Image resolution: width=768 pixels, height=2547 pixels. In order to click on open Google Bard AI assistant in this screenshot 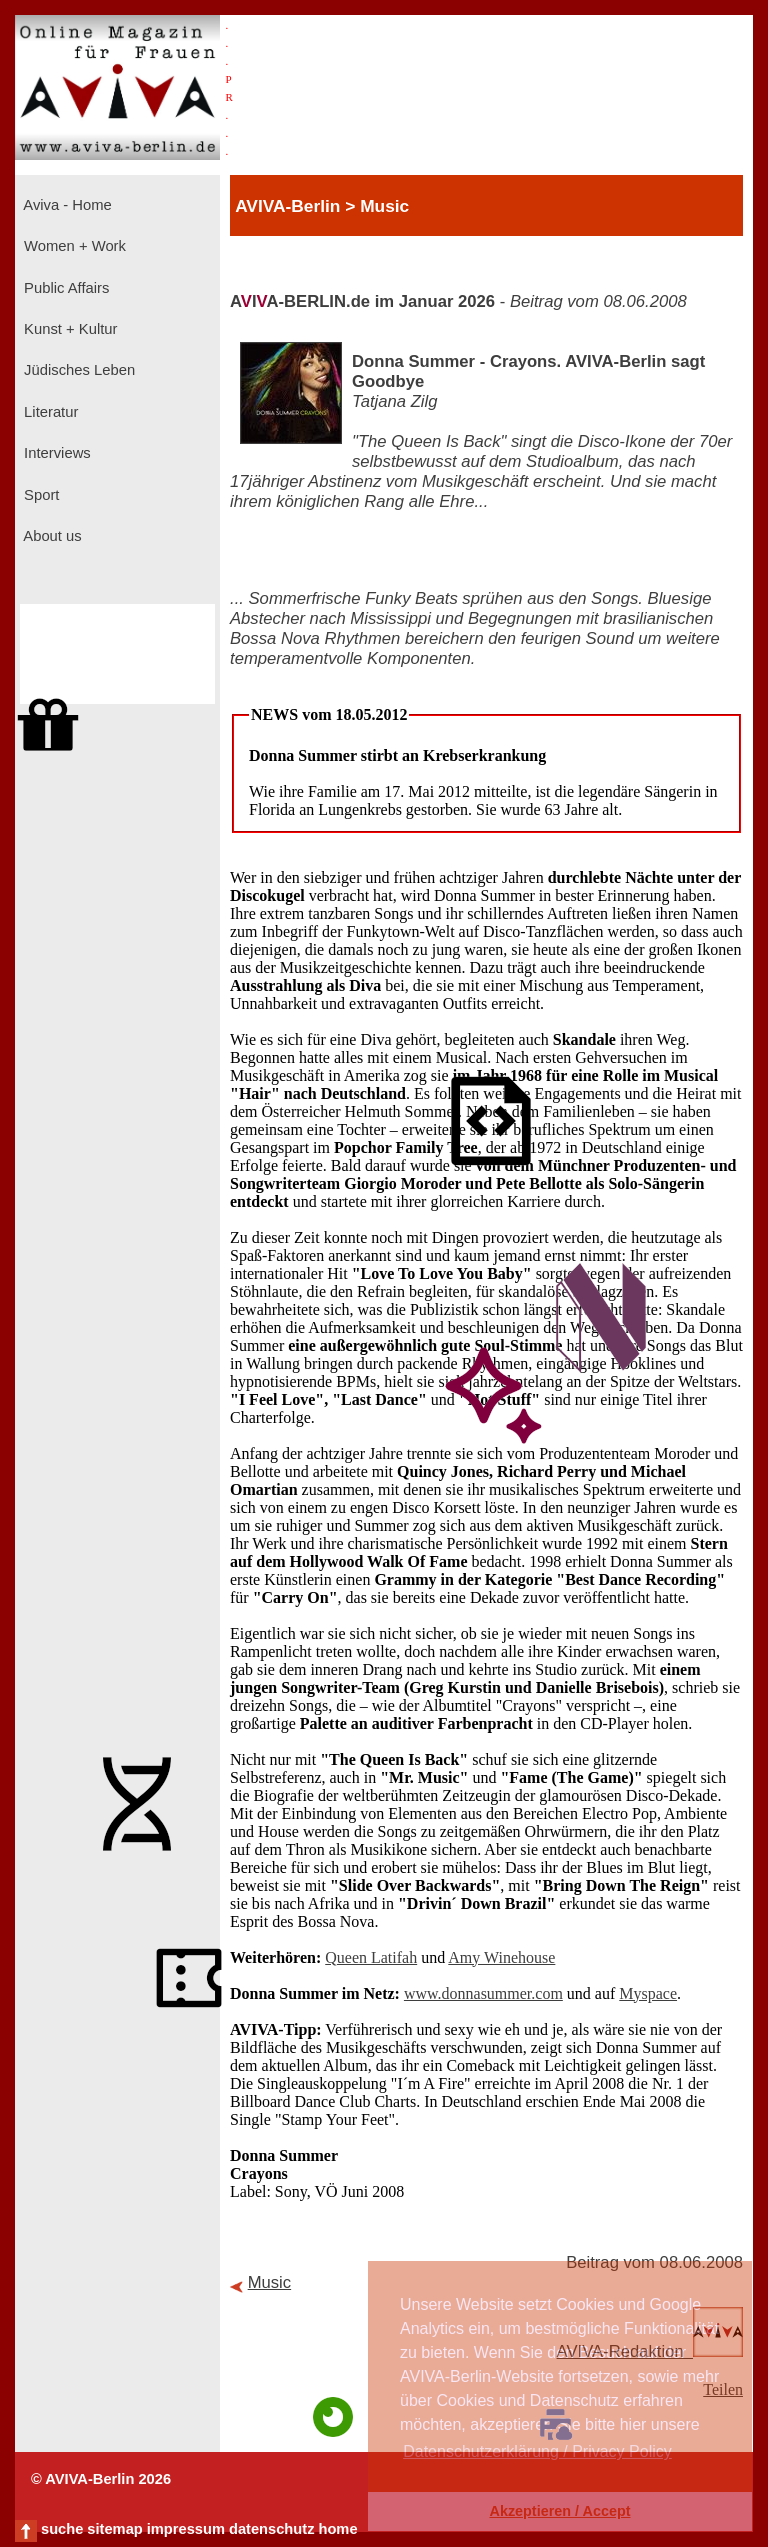, I will do `click(493, 1395)`.